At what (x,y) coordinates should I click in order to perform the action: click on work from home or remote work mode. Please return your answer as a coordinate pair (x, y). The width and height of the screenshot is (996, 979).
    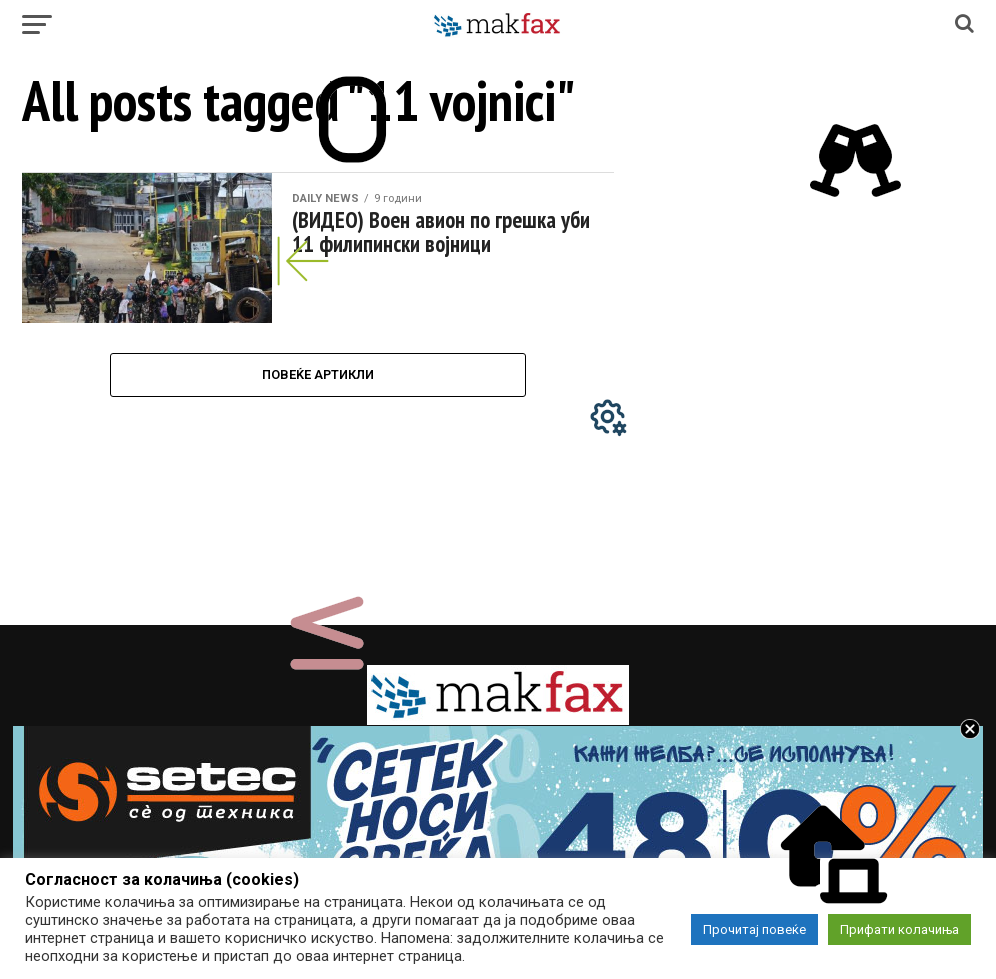
    Looking at the image, I should click on (834, 853).